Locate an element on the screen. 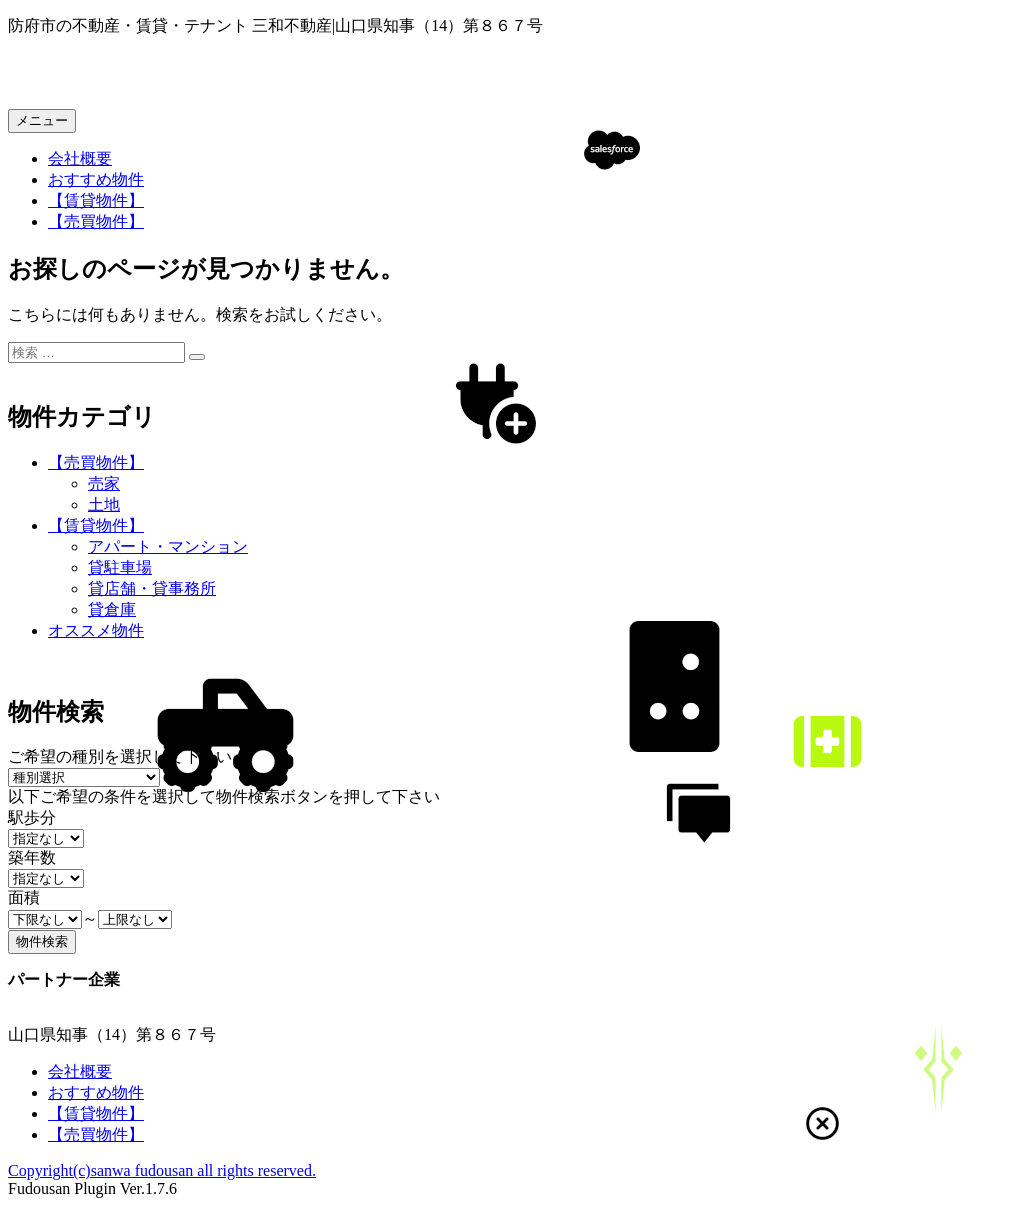 The height and width of the screenshot is (1206, 1024). monster truck or off-road vehicle category is located at coordinates (225, 731).